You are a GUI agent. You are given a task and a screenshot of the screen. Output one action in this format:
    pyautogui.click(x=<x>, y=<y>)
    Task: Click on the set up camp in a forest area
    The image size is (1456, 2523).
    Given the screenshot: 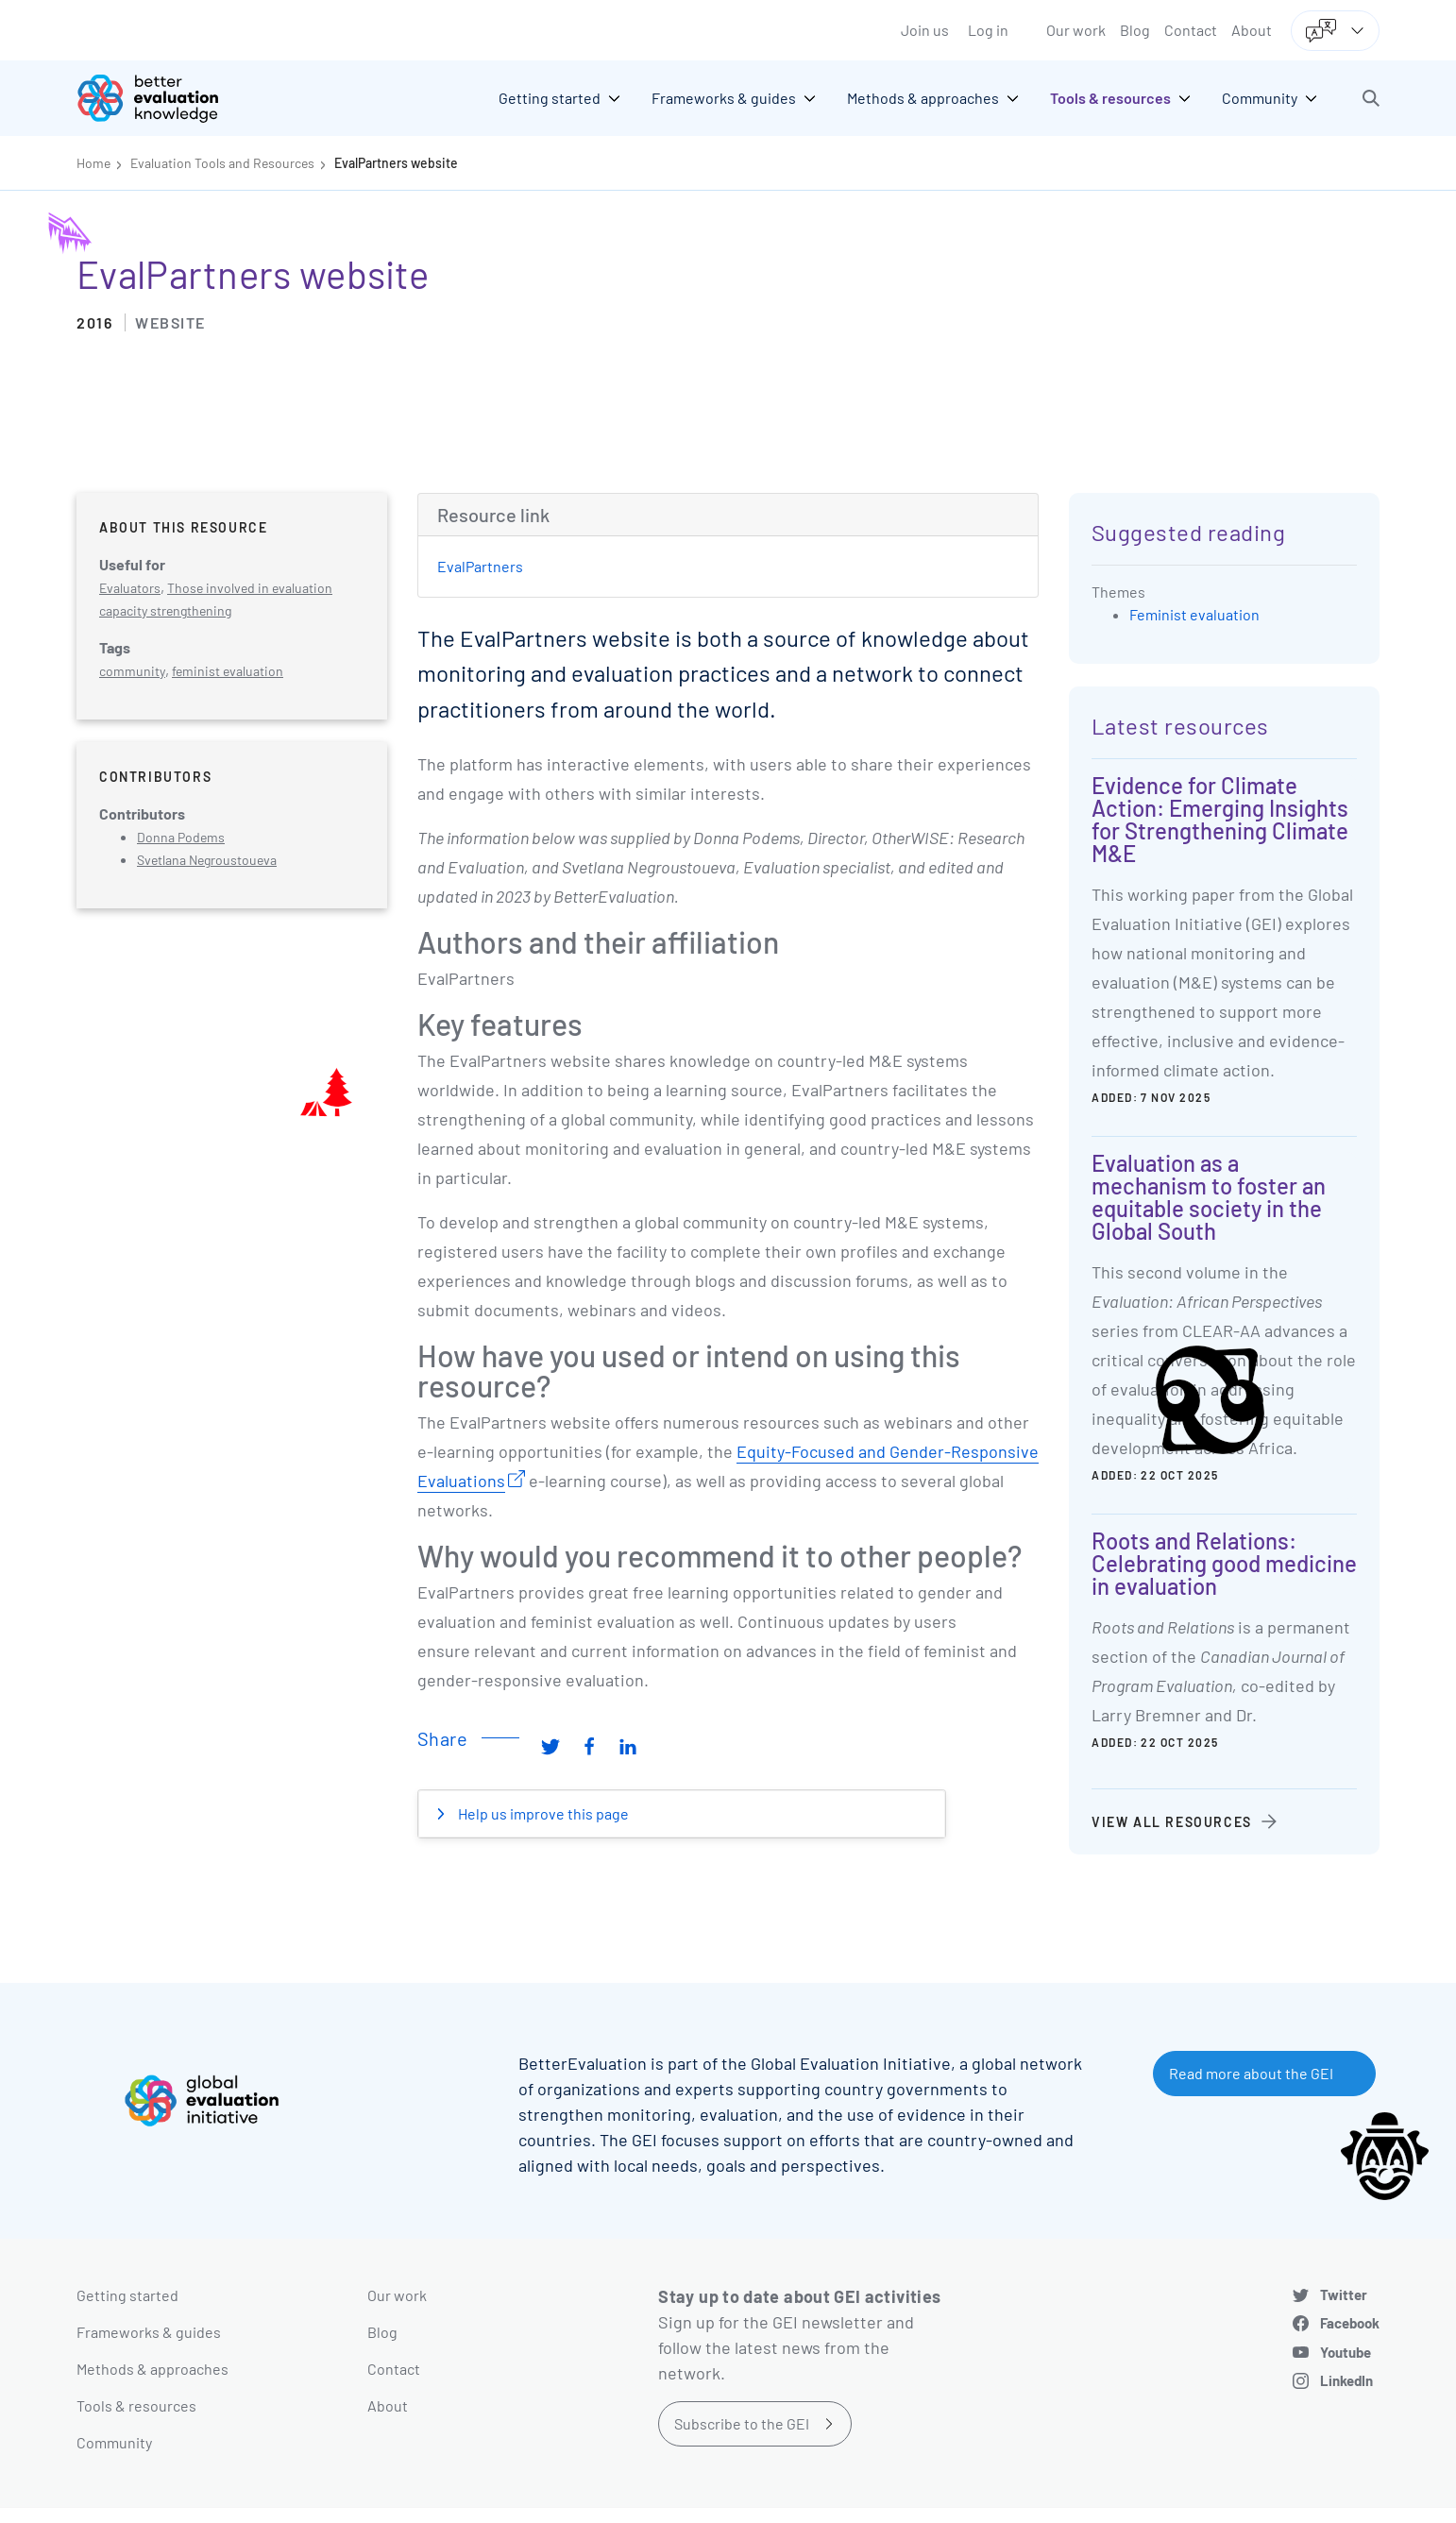 What is the action you would take?
    pyautogui.click(x=326, y=1092)
    